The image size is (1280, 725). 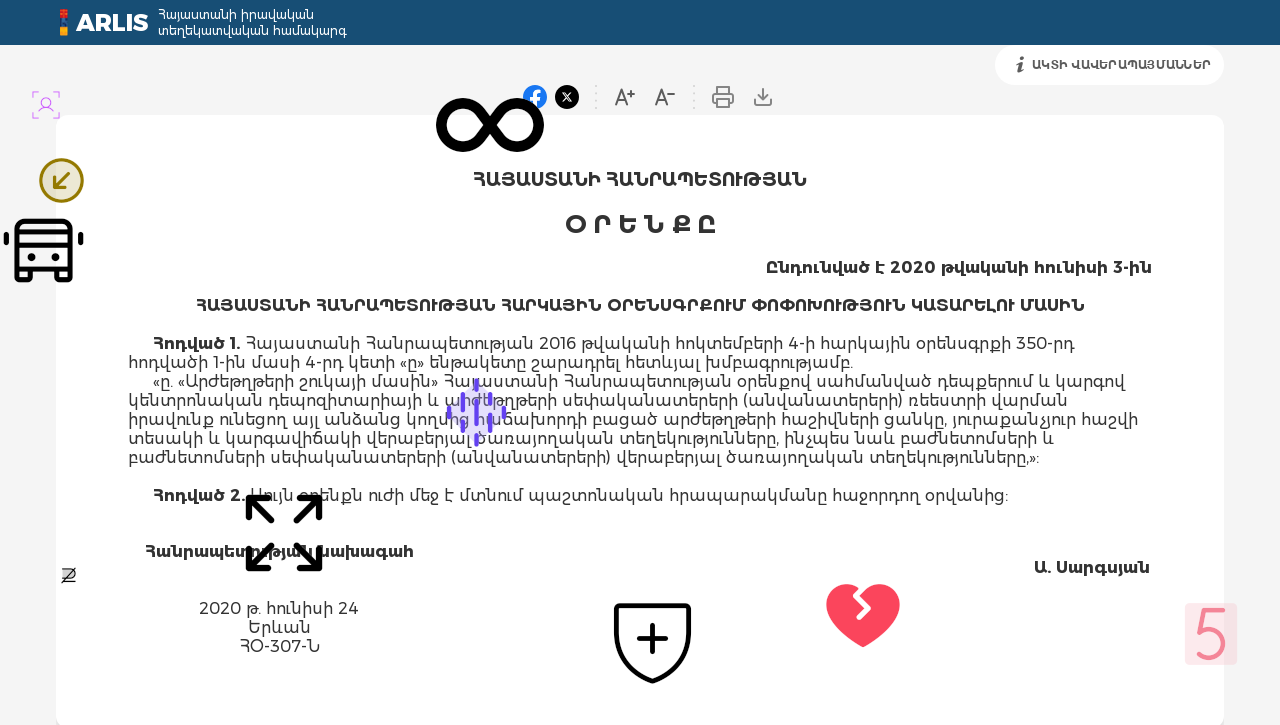 I want to click on indicates set is not a superset of another in mathematical notation, so click(x=68, y=575).